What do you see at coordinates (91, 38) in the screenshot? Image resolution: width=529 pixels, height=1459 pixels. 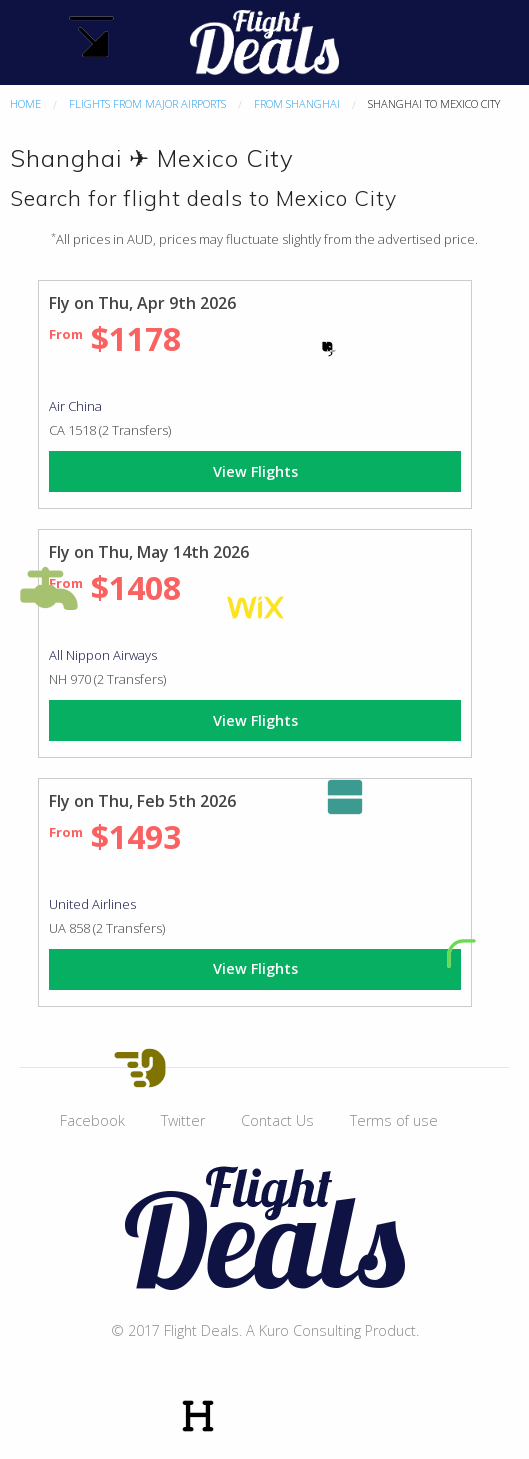 I see `move item to bottom-right corner` at bounding box center [91, 38].